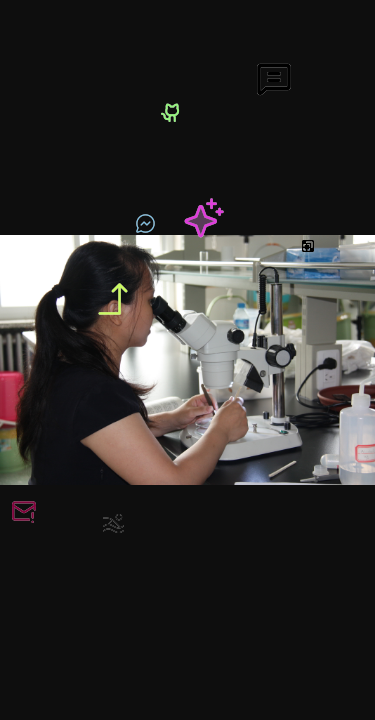 The height and width of the screenshot is (720, 375). I want to click on indicates AI-generated or enhanced content, so click(203, 218).